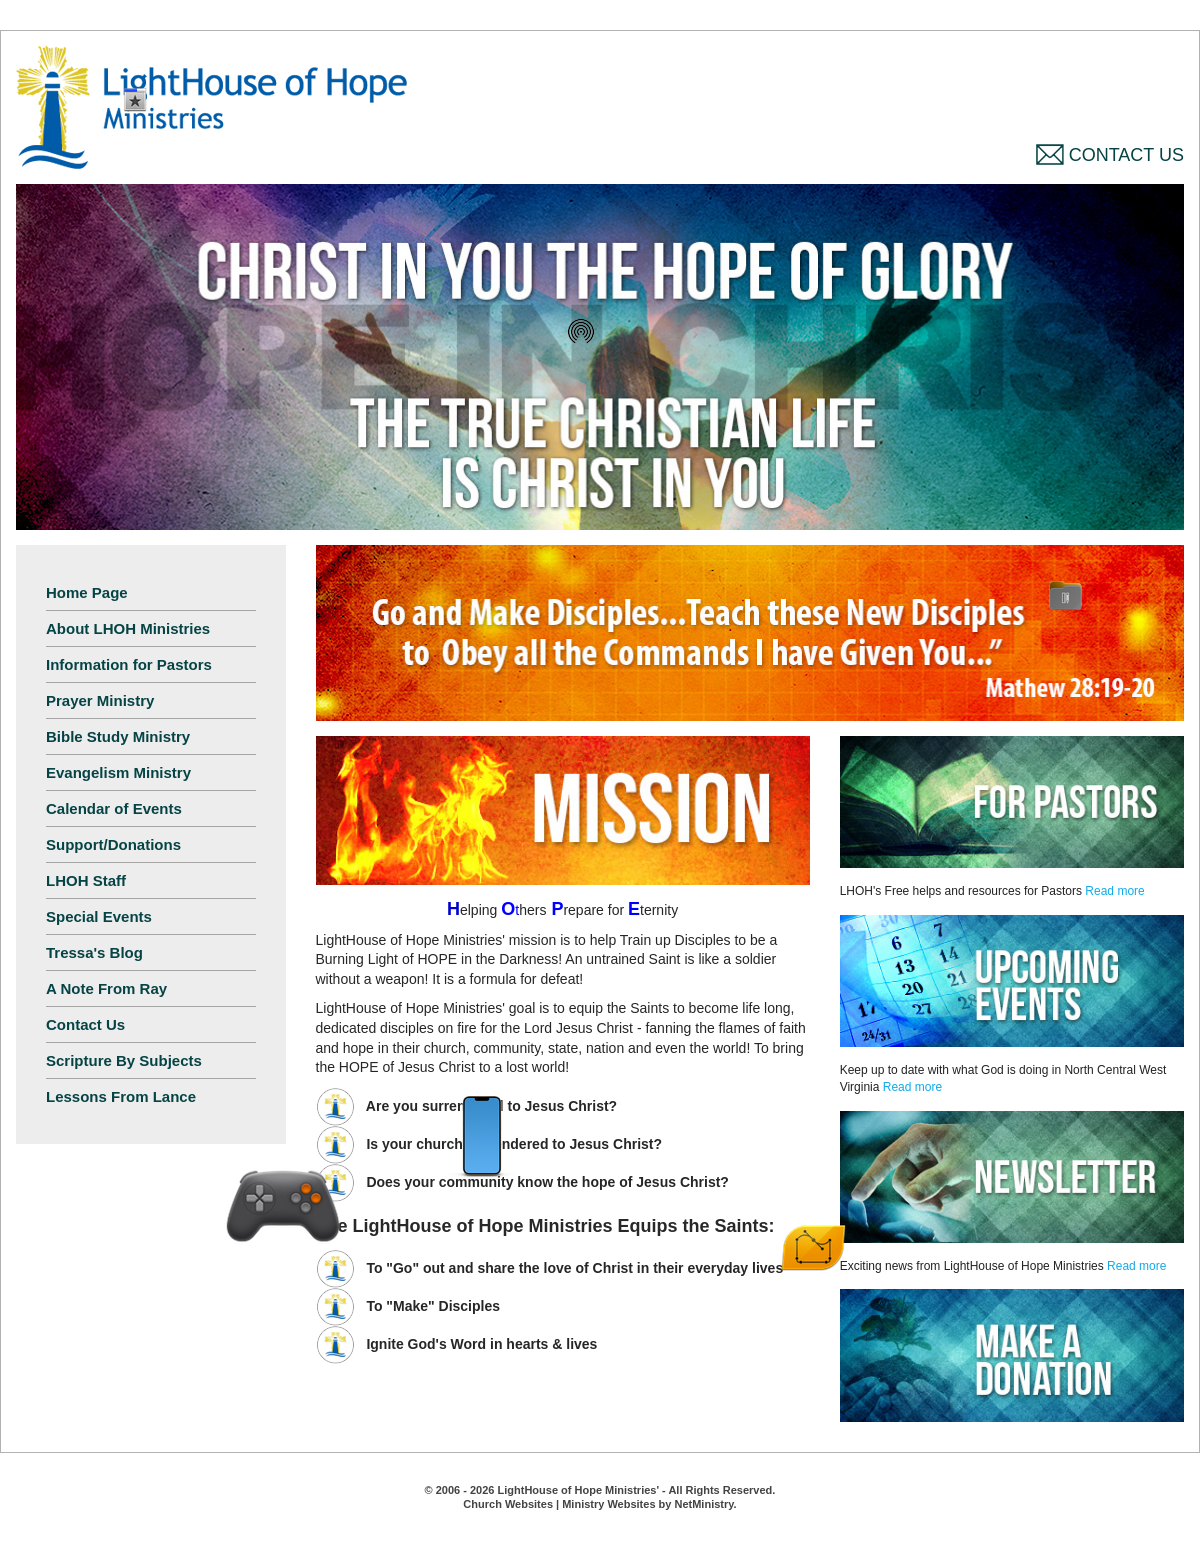 This screenshot has height=1541, width=1200. Describe the element at coordinates (283, 1206) in the screenshot. I see `configure game controller settings` at that location.